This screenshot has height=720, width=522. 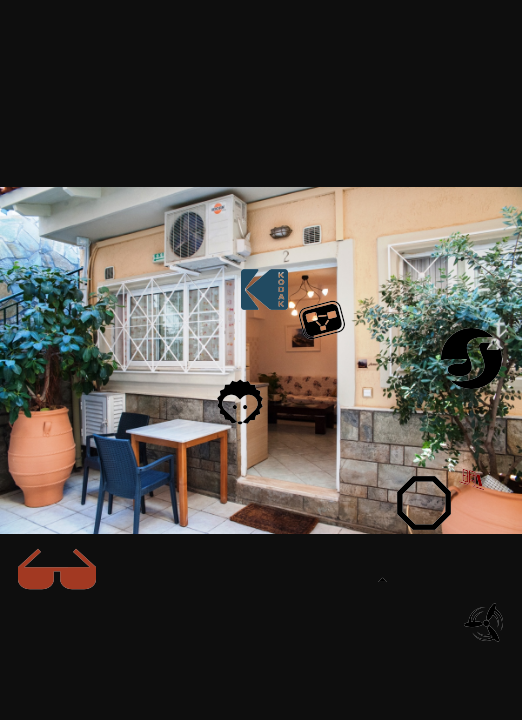 What do you see at coordinates (57, 569) in the screenshot?
I see `awesome lists logo` at bounding box center [57, 569].